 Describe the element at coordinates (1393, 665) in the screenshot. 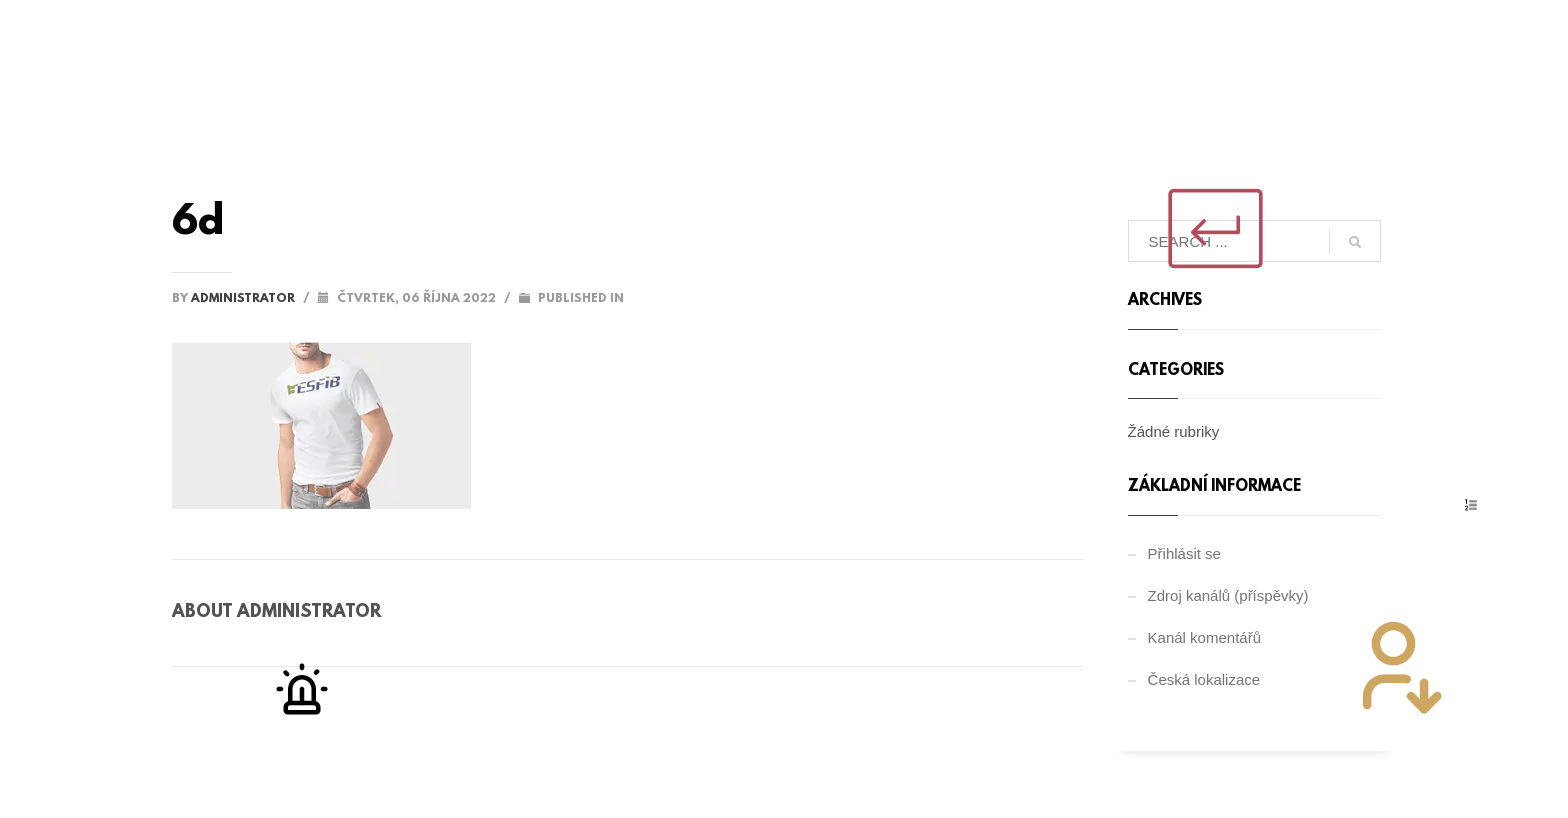

I see `demote a user's role or permissions` at that location.